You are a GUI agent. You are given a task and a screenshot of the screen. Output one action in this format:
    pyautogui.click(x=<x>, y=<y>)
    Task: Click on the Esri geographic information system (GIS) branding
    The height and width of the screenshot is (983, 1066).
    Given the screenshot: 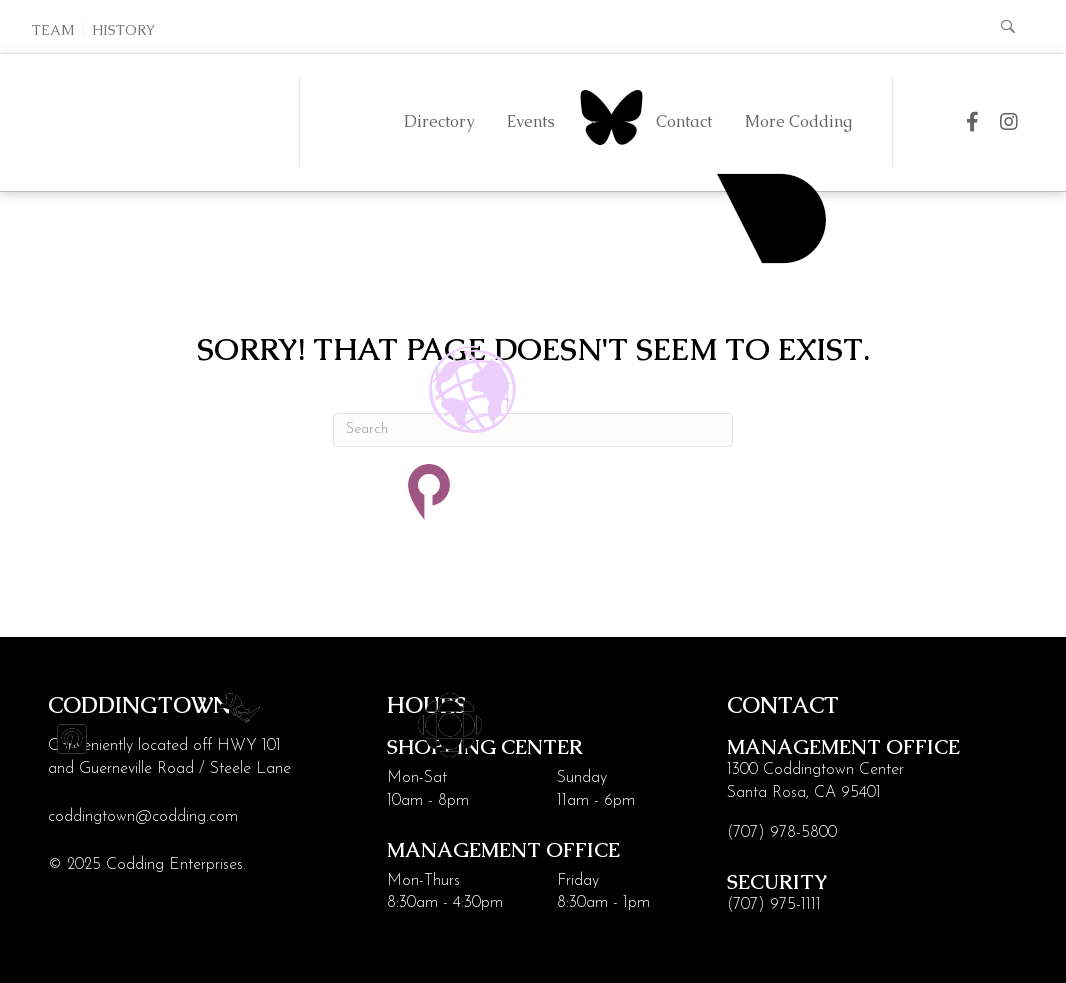 What is the action you would take?
    pyautogui.click(x=472, y=389)
    